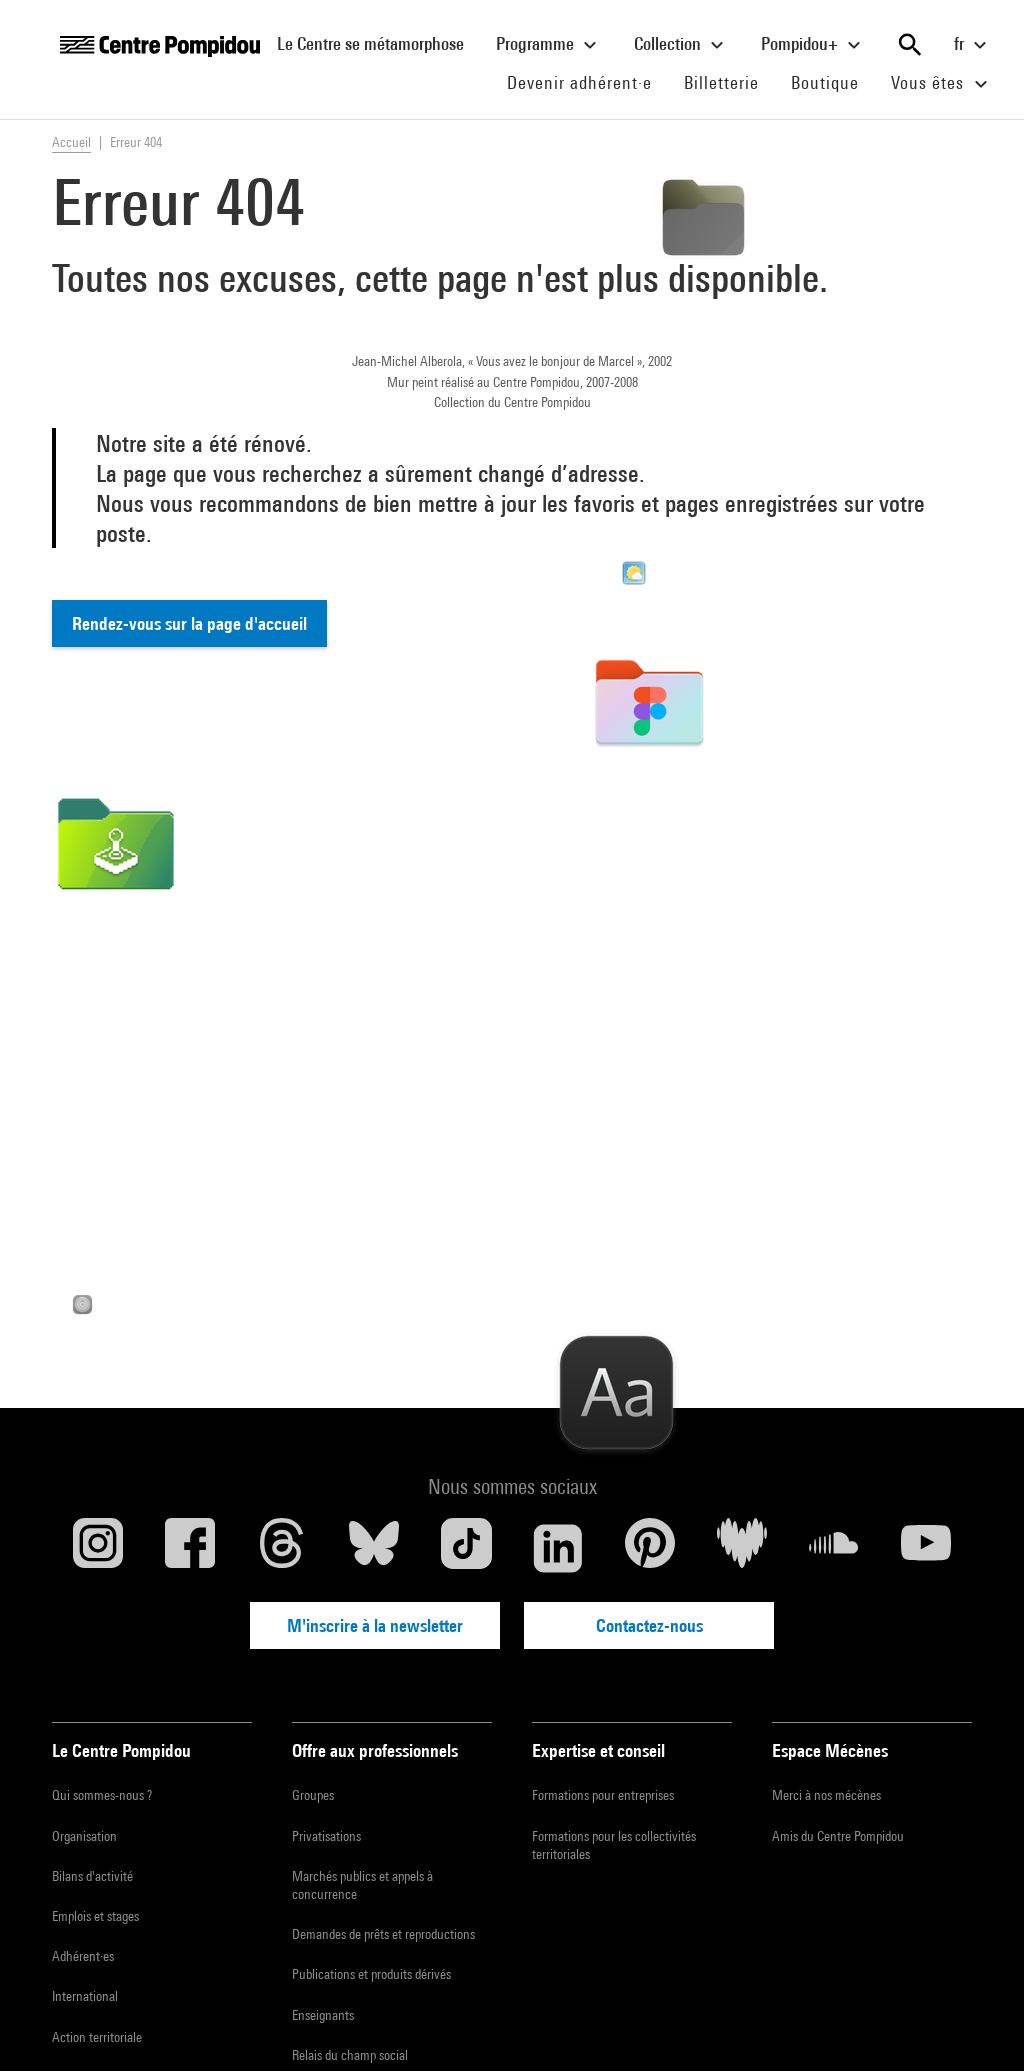  I want to click on open font book application, so click(616, 1394).